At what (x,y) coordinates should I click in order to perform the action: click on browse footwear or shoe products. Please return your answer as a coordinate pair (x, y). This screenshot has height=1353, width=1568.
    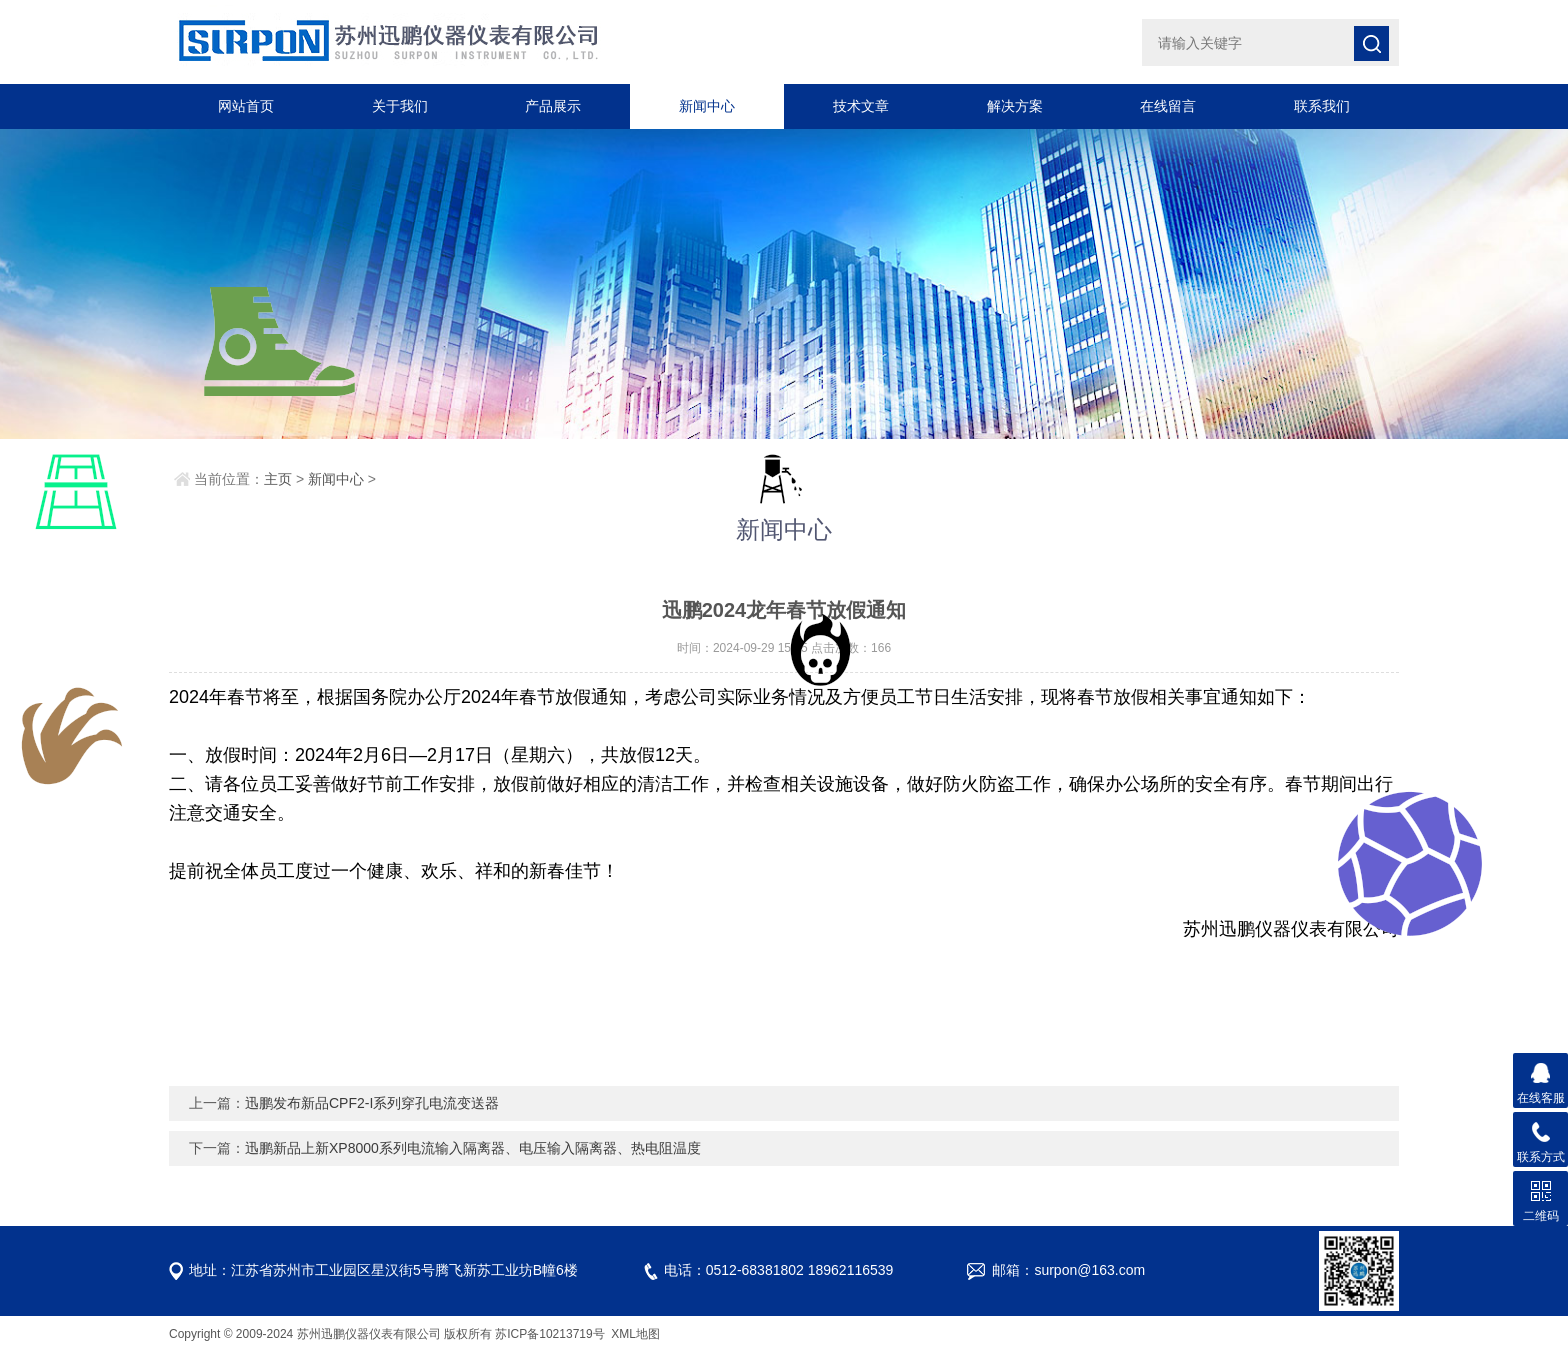
    Looking at the image, I should click on (279, 341).